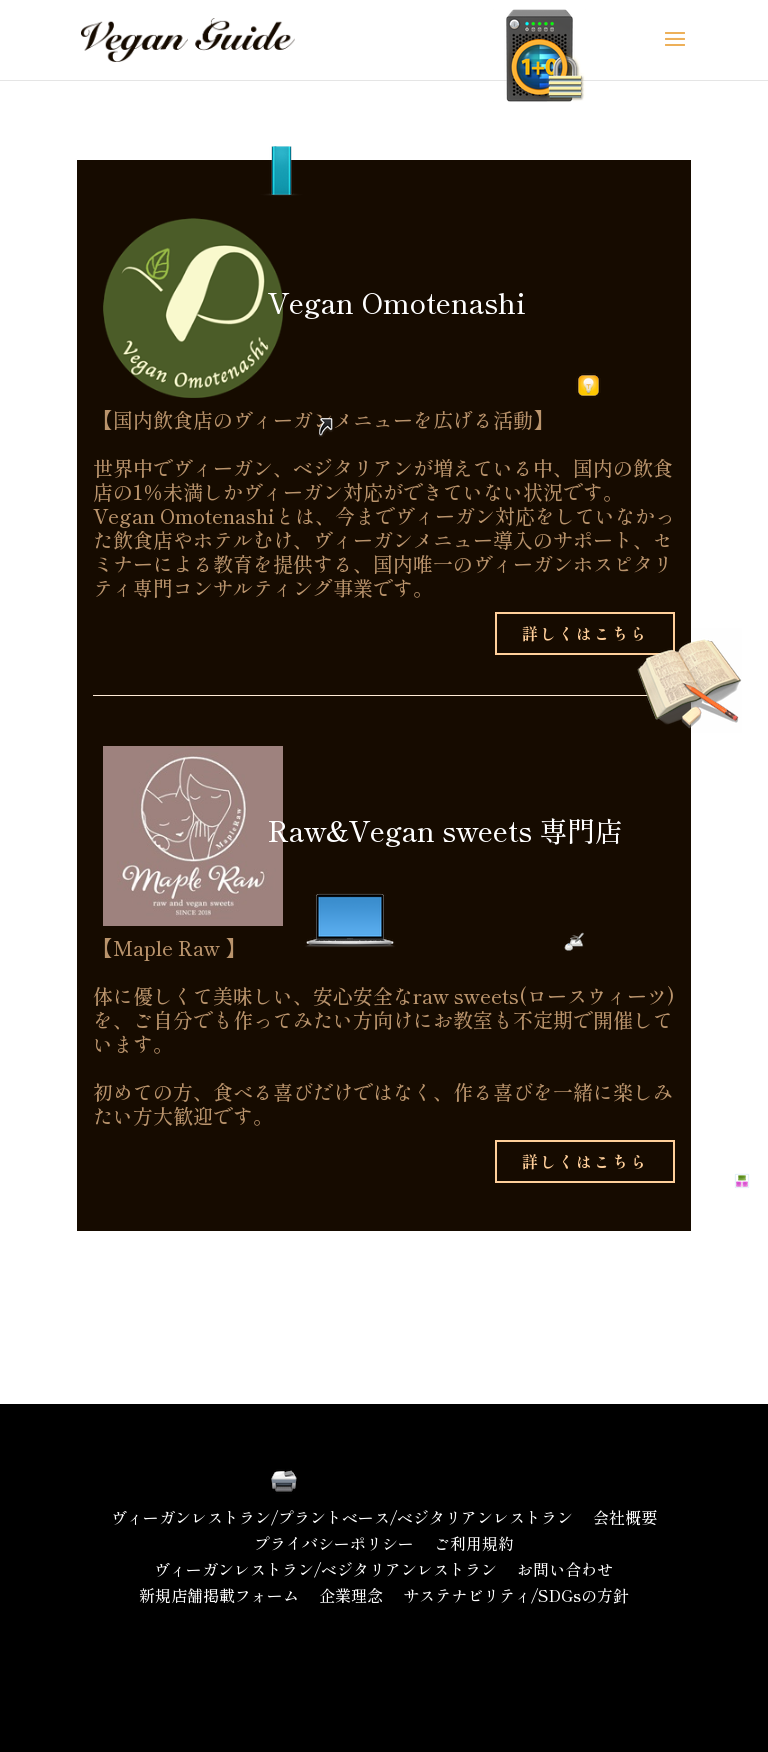 This screenshot has width=768, height=1752. Describe the element at coordinates (742, 1181) in the screenshot. I see `select all items in the current view` at that location.